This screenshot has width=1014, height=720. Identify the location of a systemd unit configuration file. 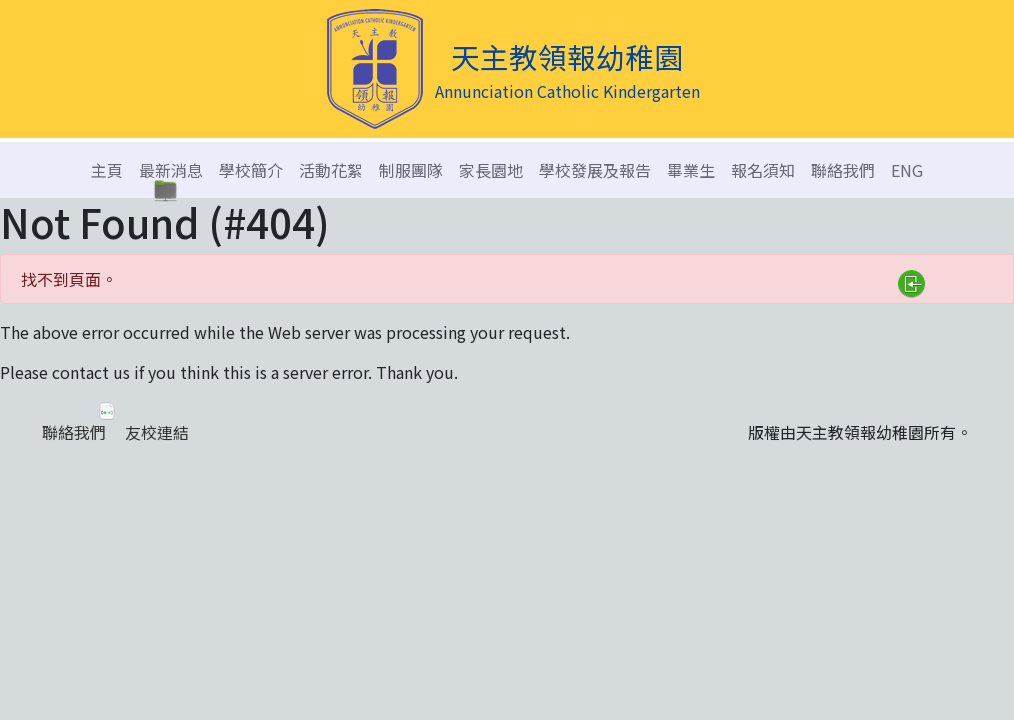
(107, 411).